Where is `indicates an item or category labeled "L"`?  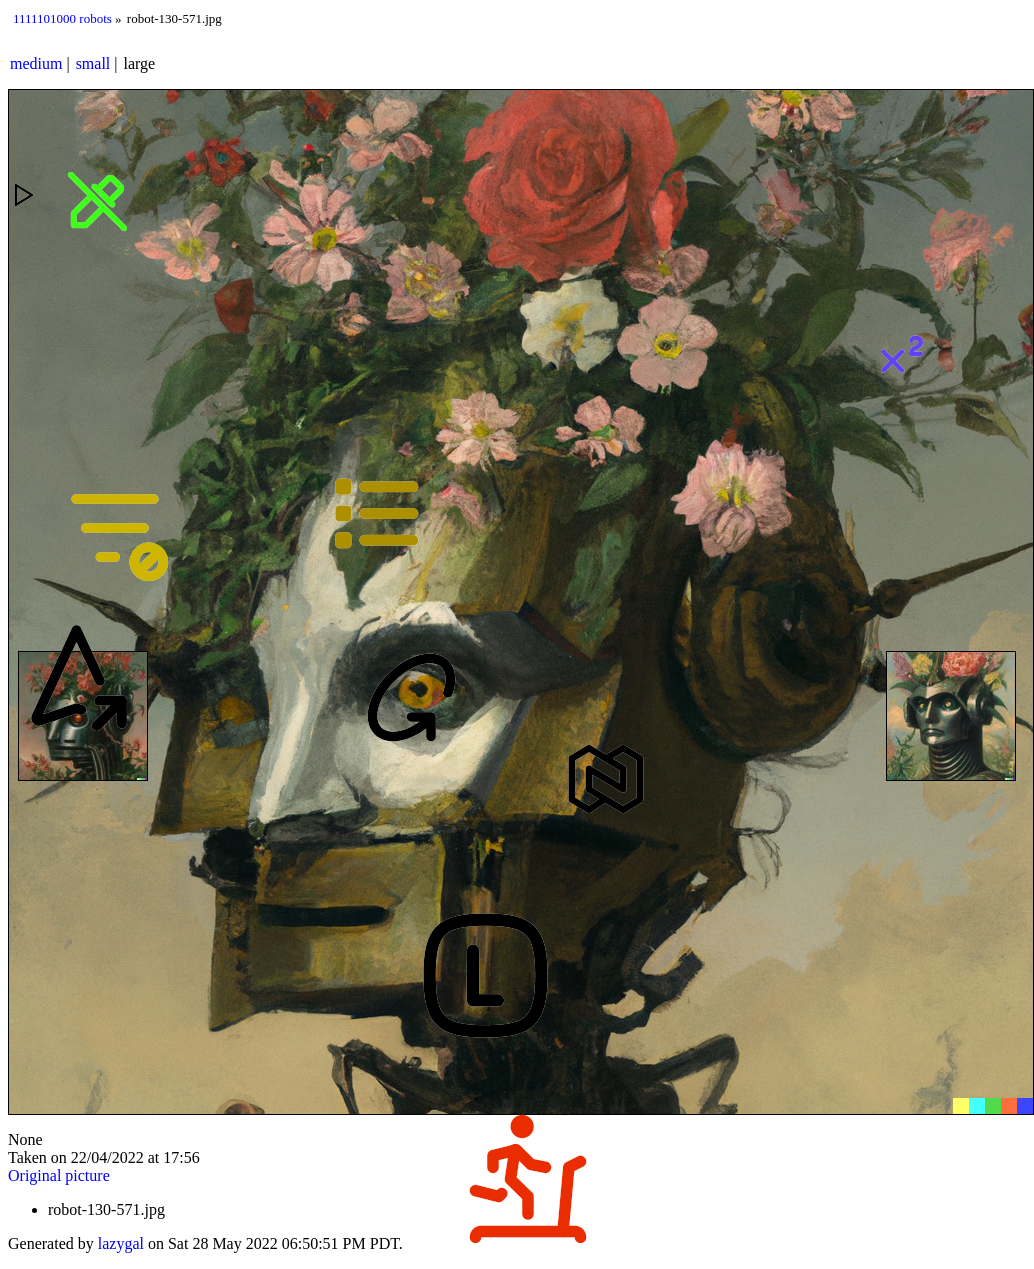
indicates an item or category labeled "L" is located at coordinates (485, 975).